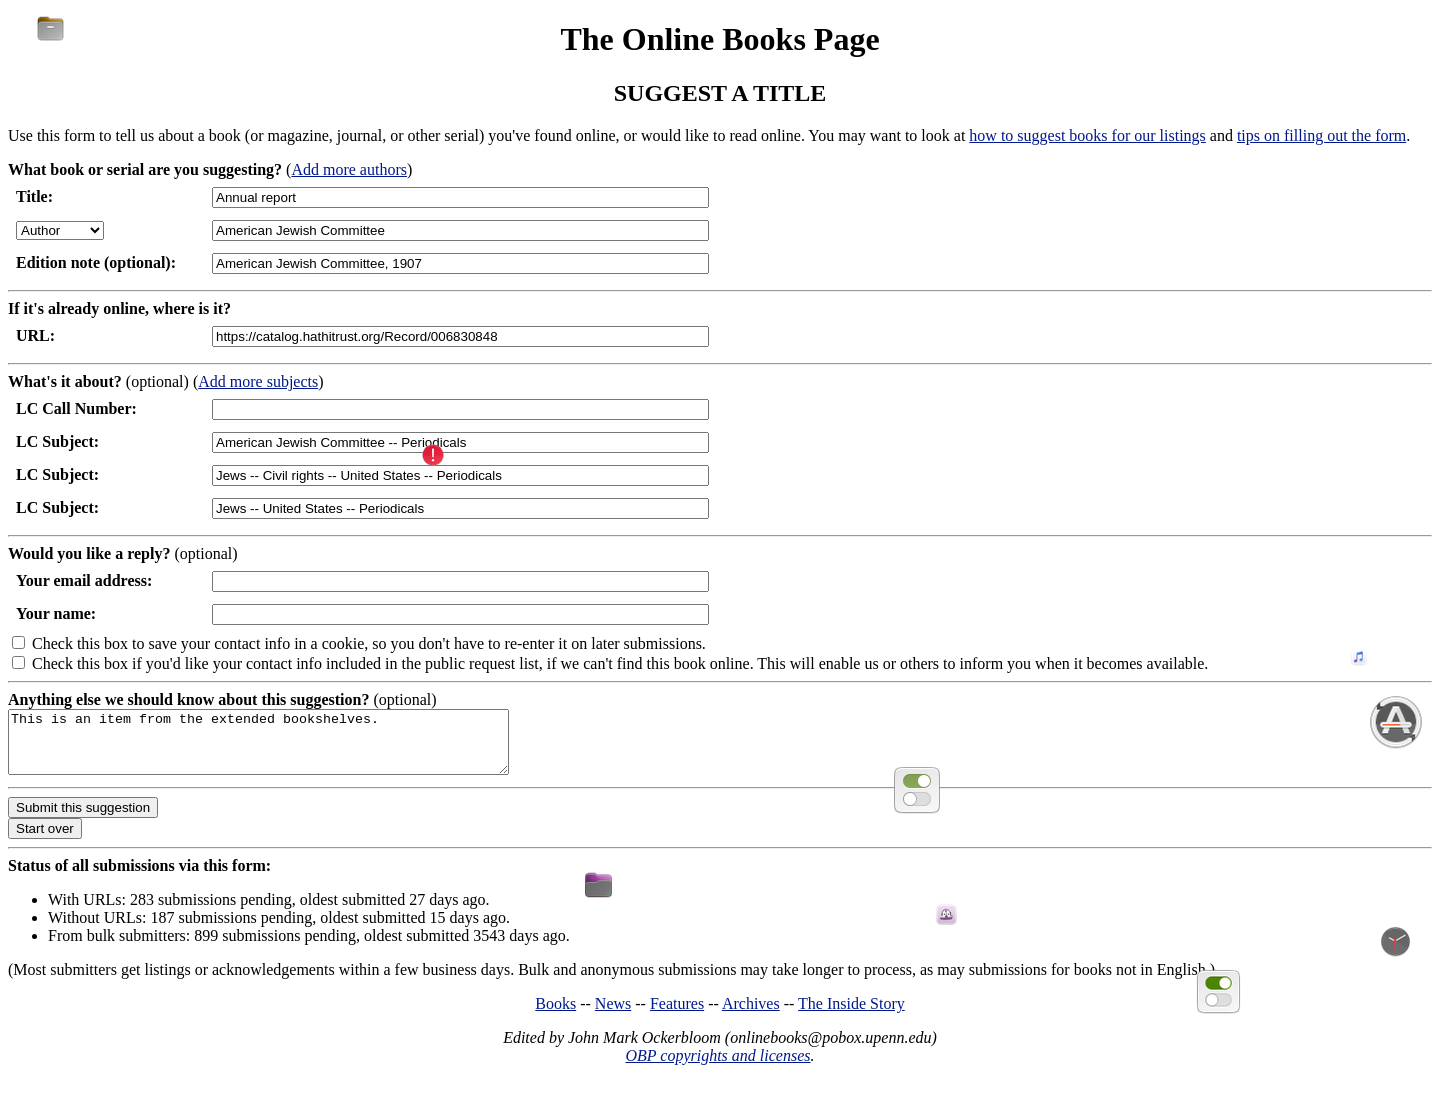 Image resolution: width=1440 pixels, height=1093 pixels. Describe the element at coordinates (1359, 657) in the screenshot. I see `open cantata music player` at that location.